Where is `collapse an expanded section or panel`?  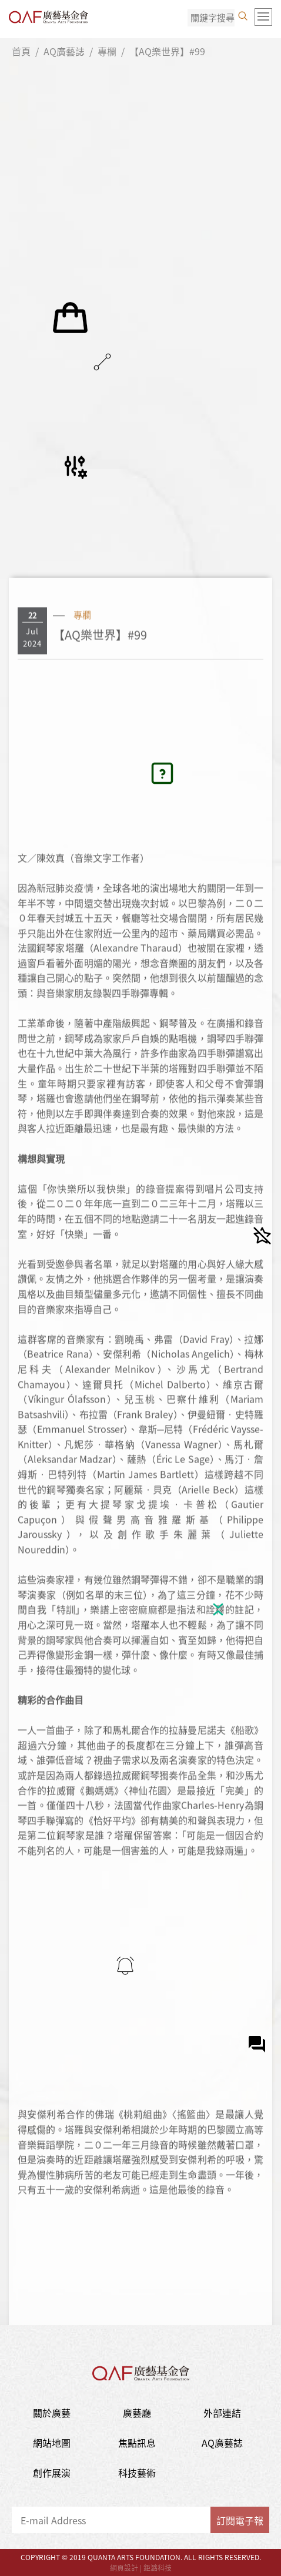 collapse an expanded section or panel is located at coordinates (218, 1609).